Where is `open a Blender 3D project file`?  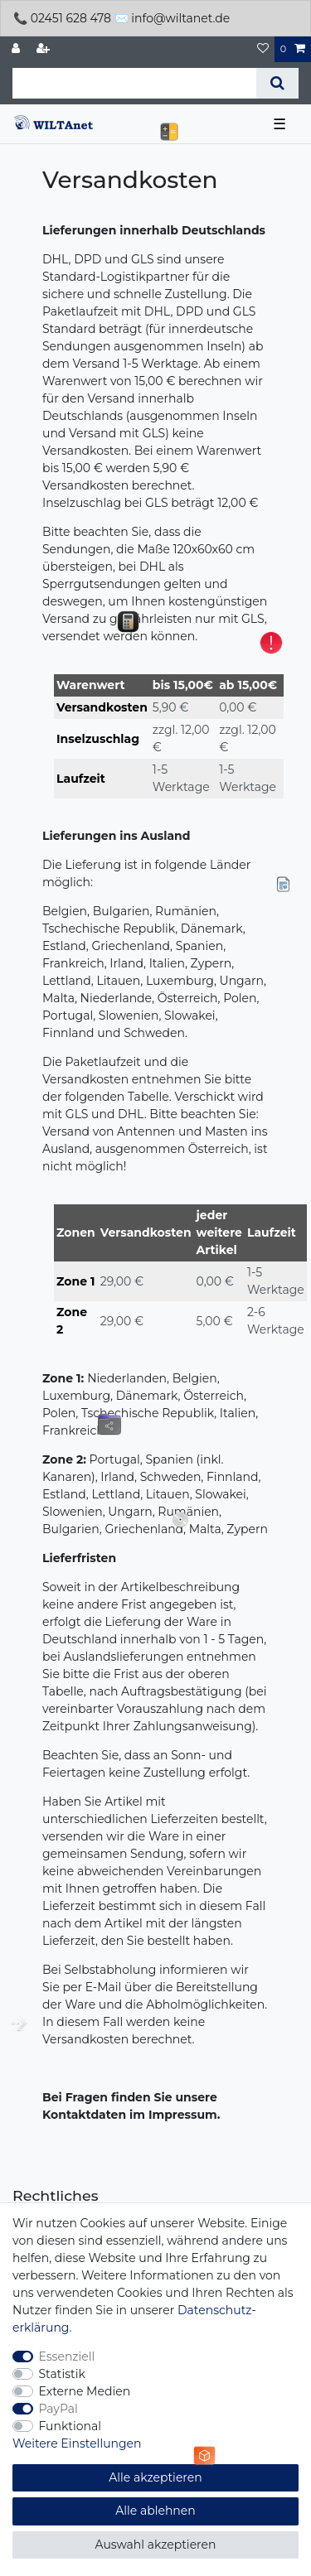 open a Blender 3D project file is located at coordinates (204, 2454).